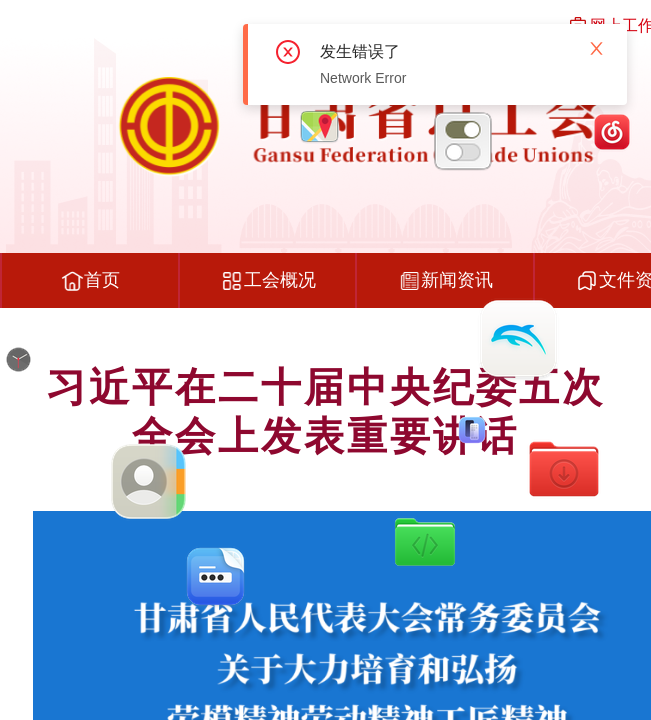 The height and width of the screenshot is (720, 651). I want to click on open the clock app, so click(18, 359).